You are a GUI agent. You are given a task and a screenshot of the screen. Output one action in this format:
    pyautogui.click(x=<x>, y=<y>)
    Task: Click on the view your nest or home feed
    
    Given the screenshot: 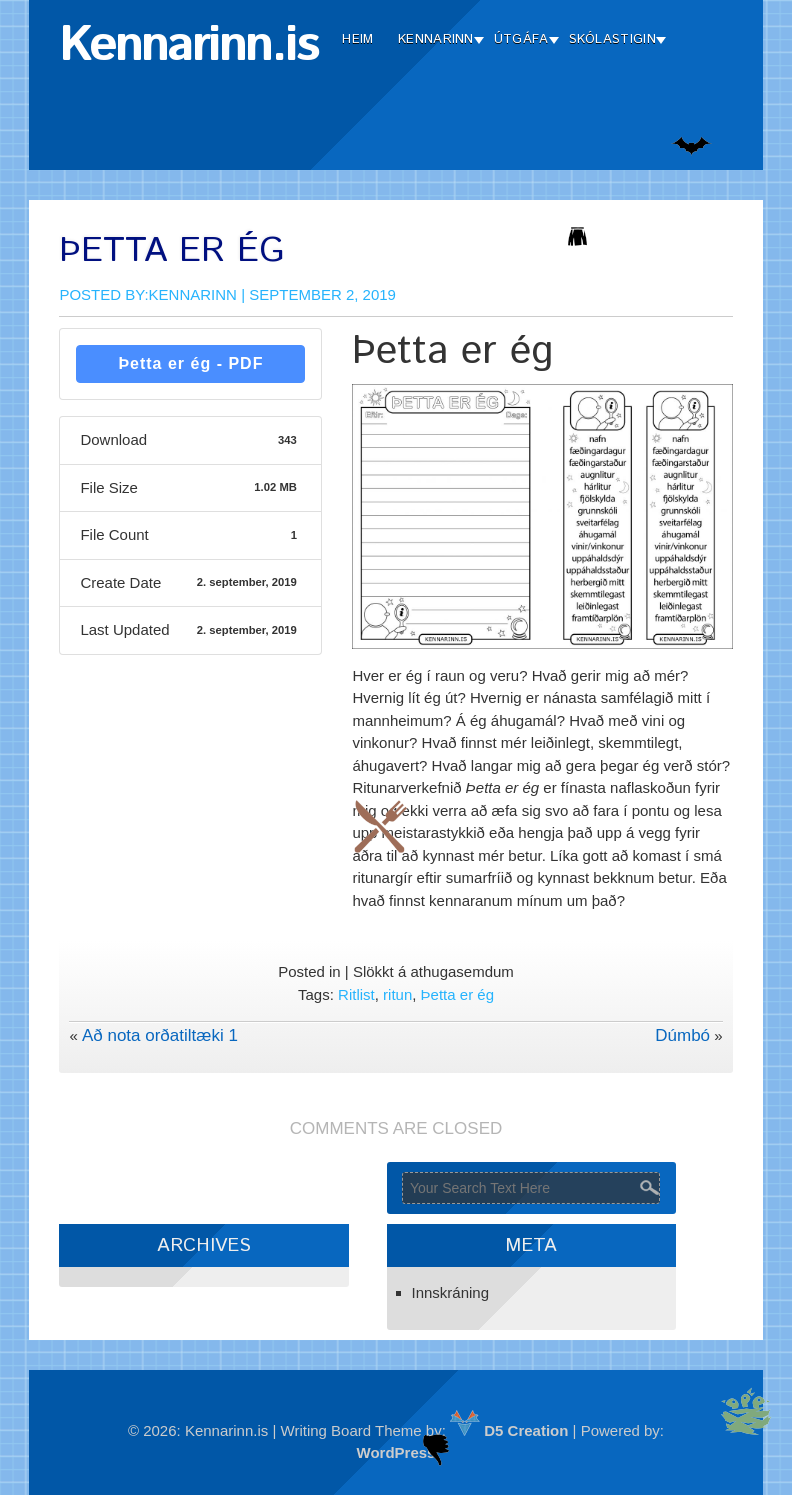 What is the action you would take?
    pyautogui.click(x=745, y=1410)
    